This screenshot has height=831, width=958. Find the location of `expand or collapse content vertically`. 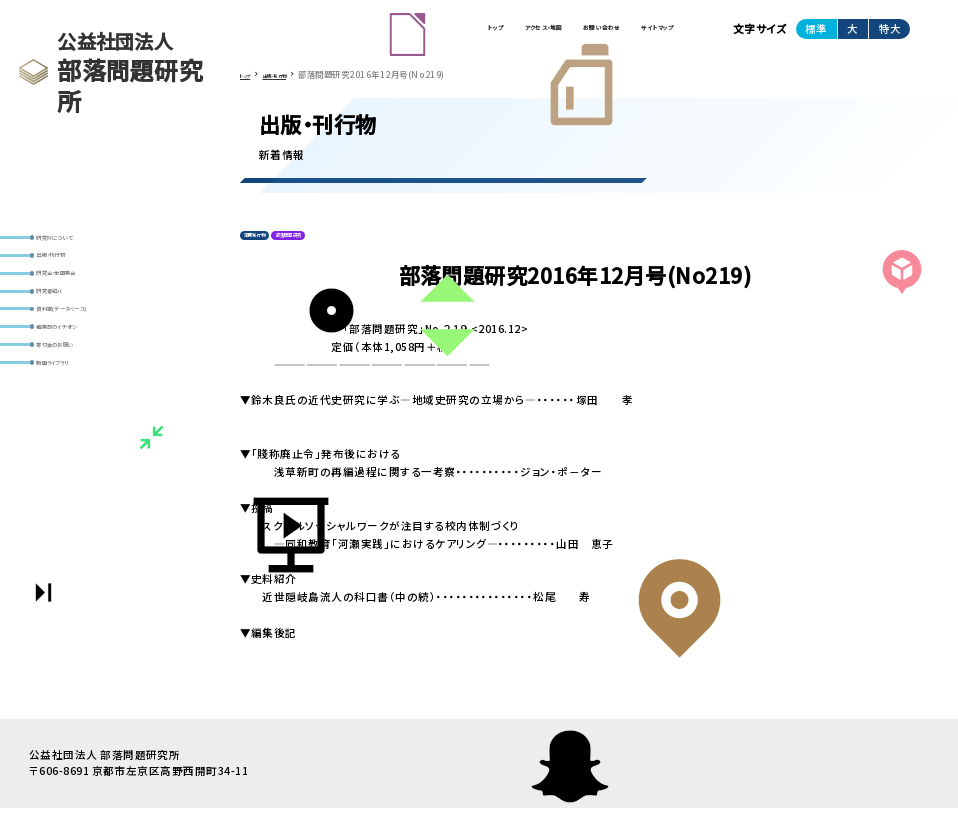

expand or collapse content vertically is located at coordinates (447, 315).